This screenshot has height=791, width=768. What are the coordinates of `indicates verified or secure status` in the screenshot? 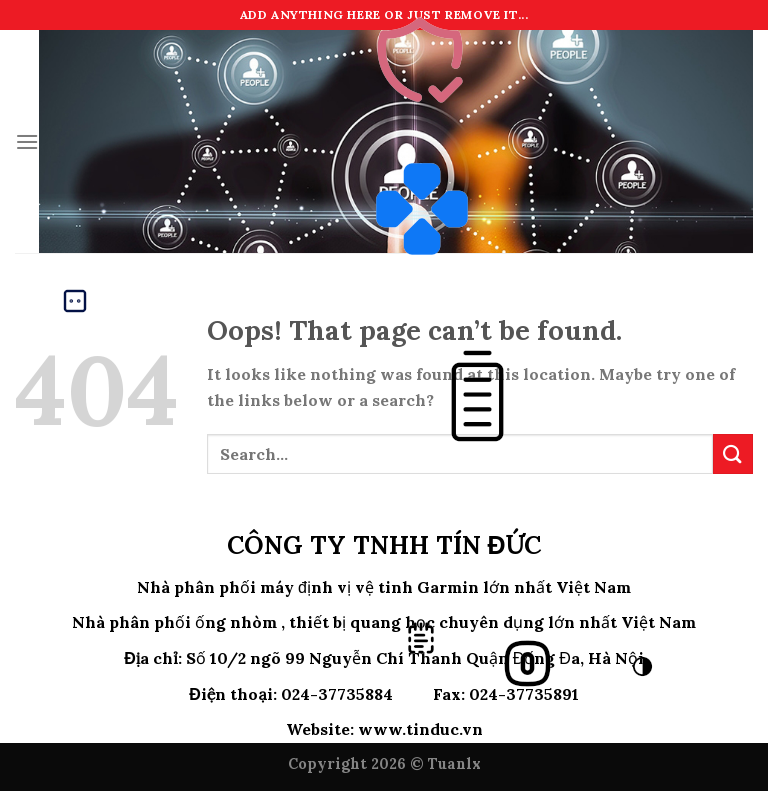 It's located at (420, 60).